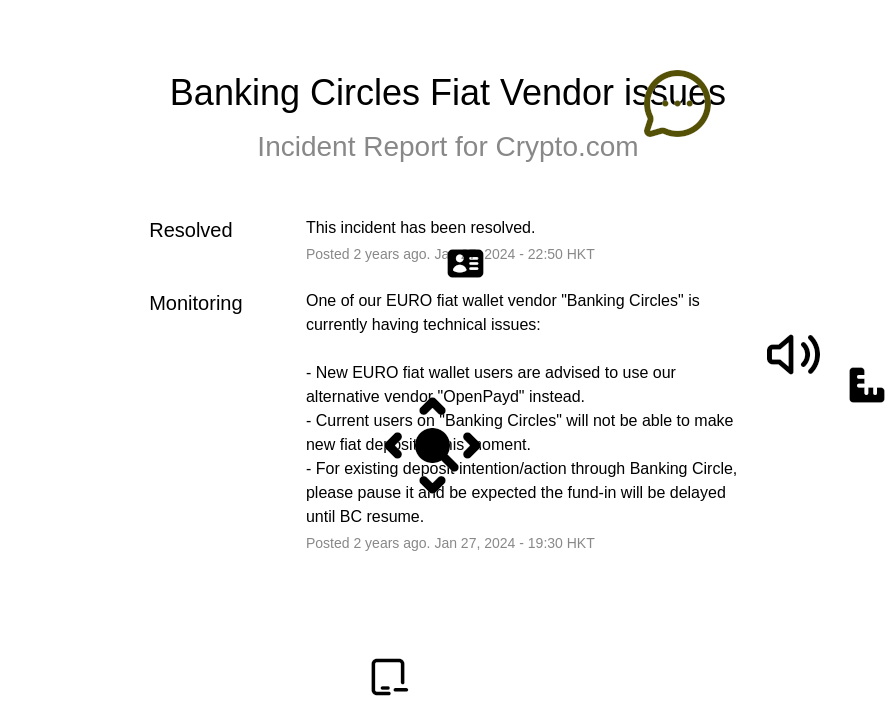 This screenshot has height=720, width=896. What do you see at coordinates (677, 103) in the screenshot?
I see `open chat or messaging` at bounding box center [677, 103].